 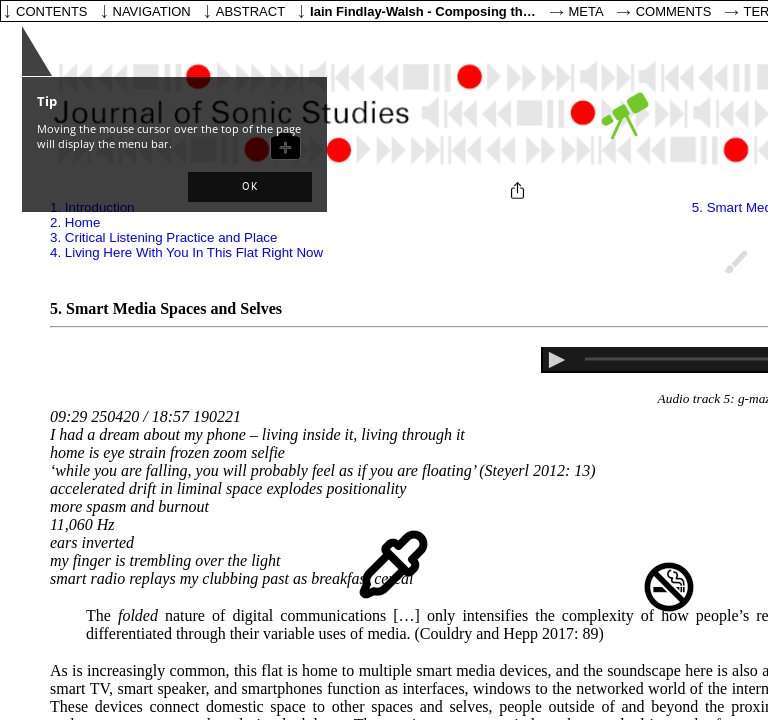 I want to click on add a new photo, so click(x=285, y=146).